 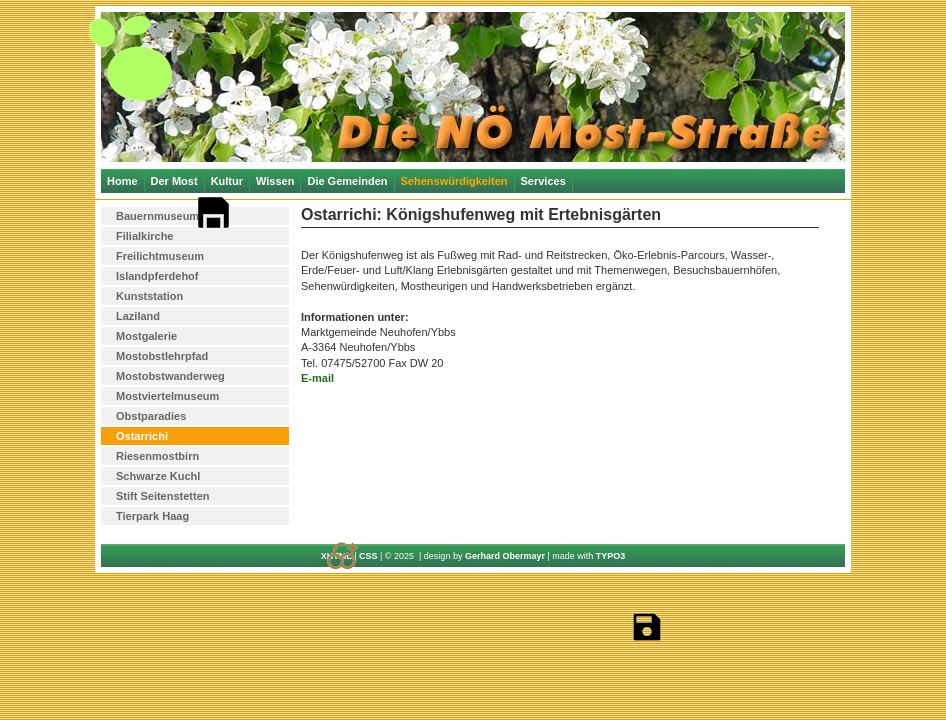 I want to click on open Logseq knowledge management app, so click(x=130, y=58).